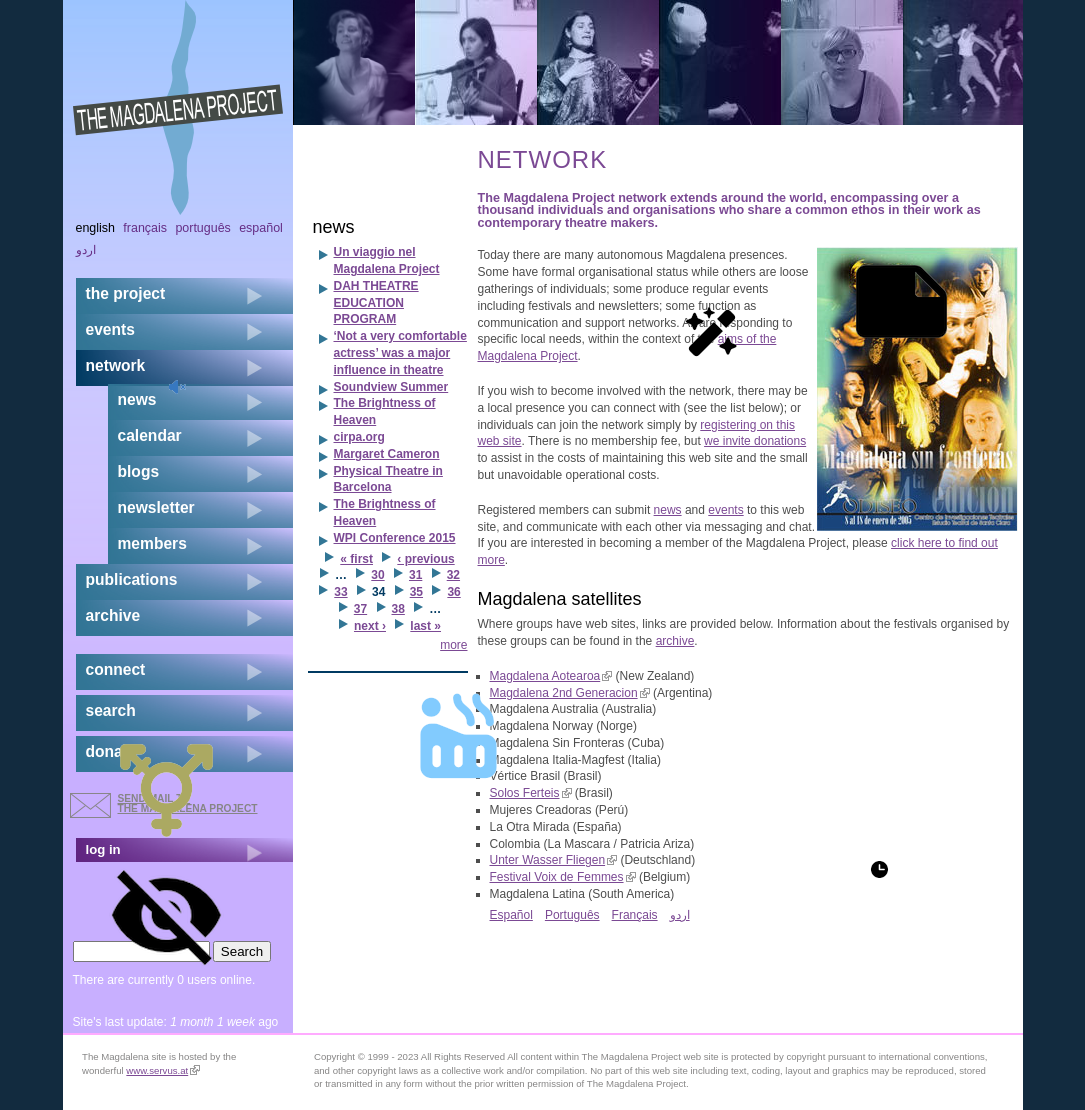 The width and height of the screenshot is (1085, 1110). Describe the element at coordinates (166, 790) in the screenshot. I see `indicates transgender identity or gender diversity` at that location.